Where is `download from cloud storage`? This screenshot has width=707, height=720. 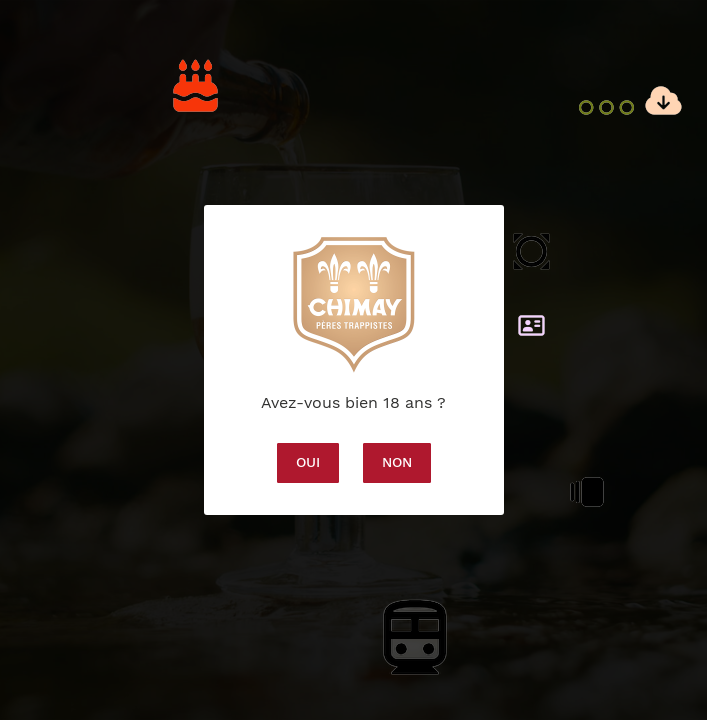 download from cloud storage is located at coordinates (663, 100).